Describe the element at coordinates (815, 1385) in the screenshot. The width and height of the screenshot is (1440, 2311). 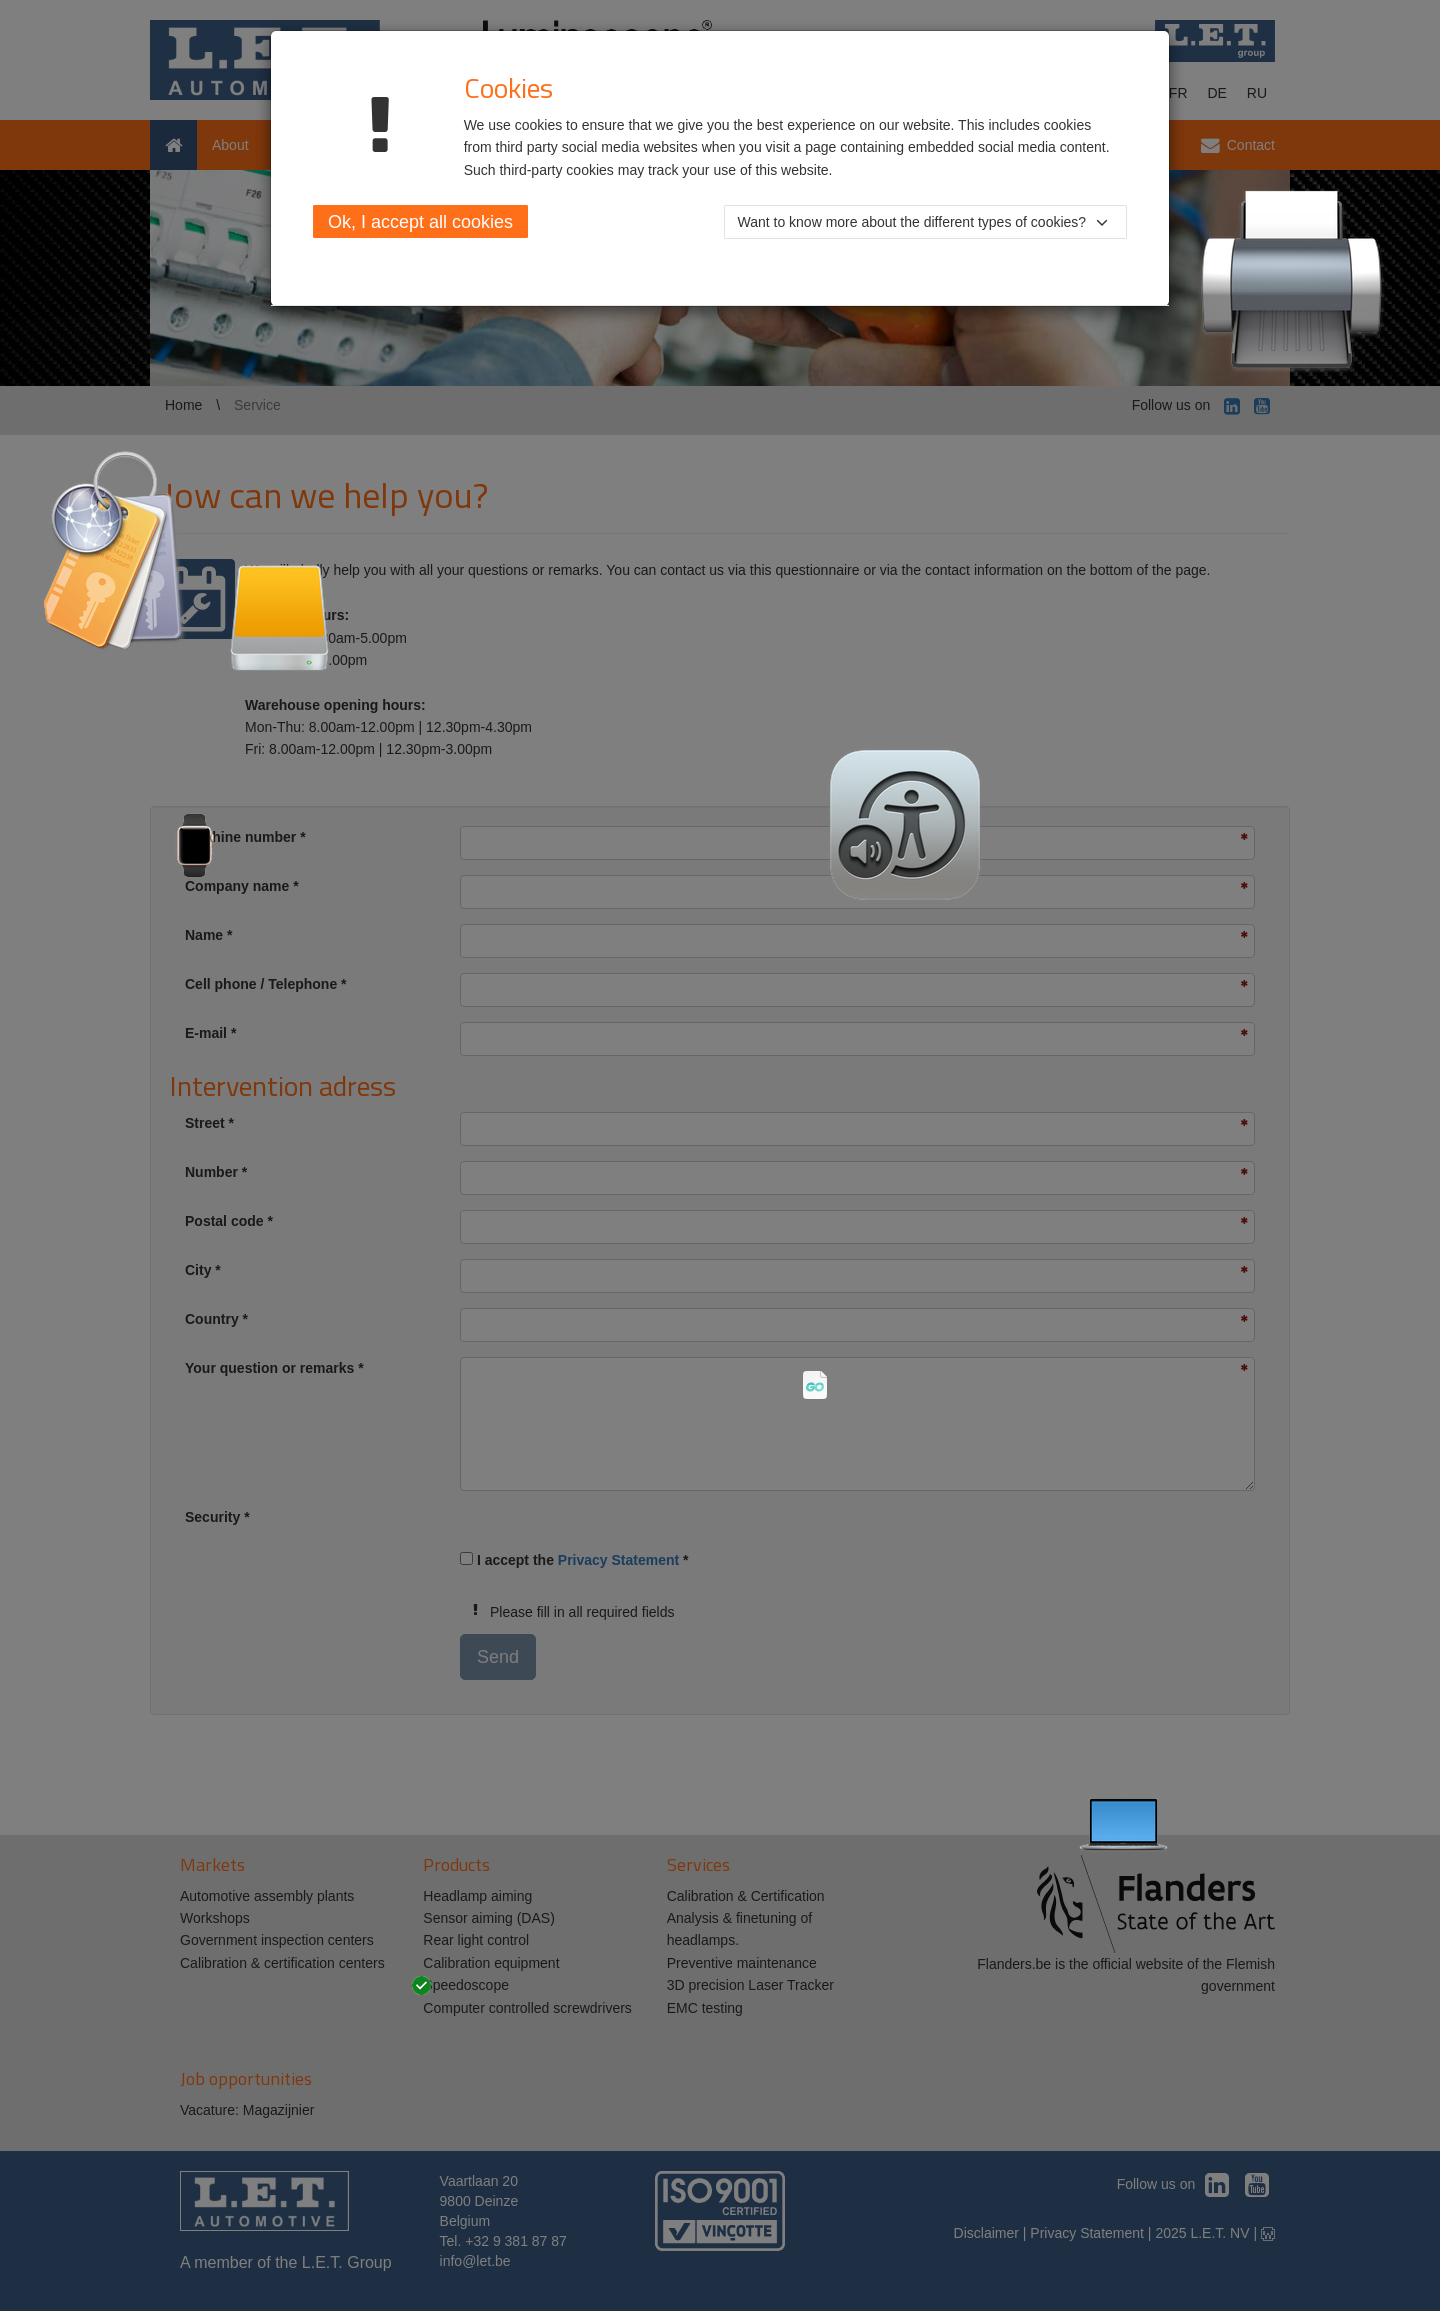
I see `a go programming language source file` at that location.